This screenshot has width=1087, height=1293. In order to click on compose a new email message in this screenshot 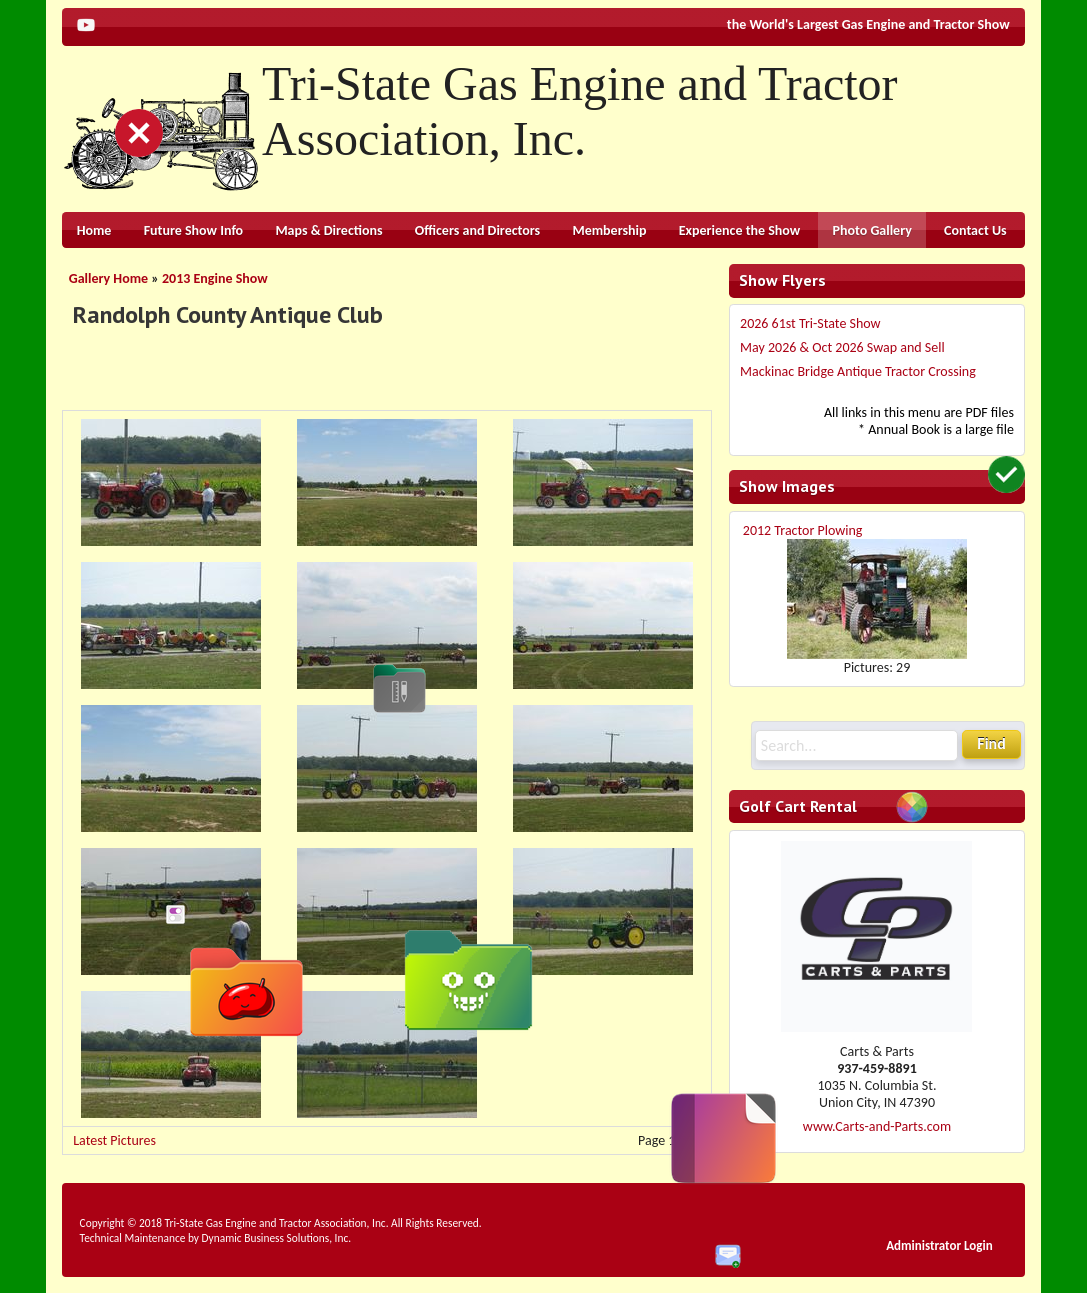, I will do `click(728, 1255)`.